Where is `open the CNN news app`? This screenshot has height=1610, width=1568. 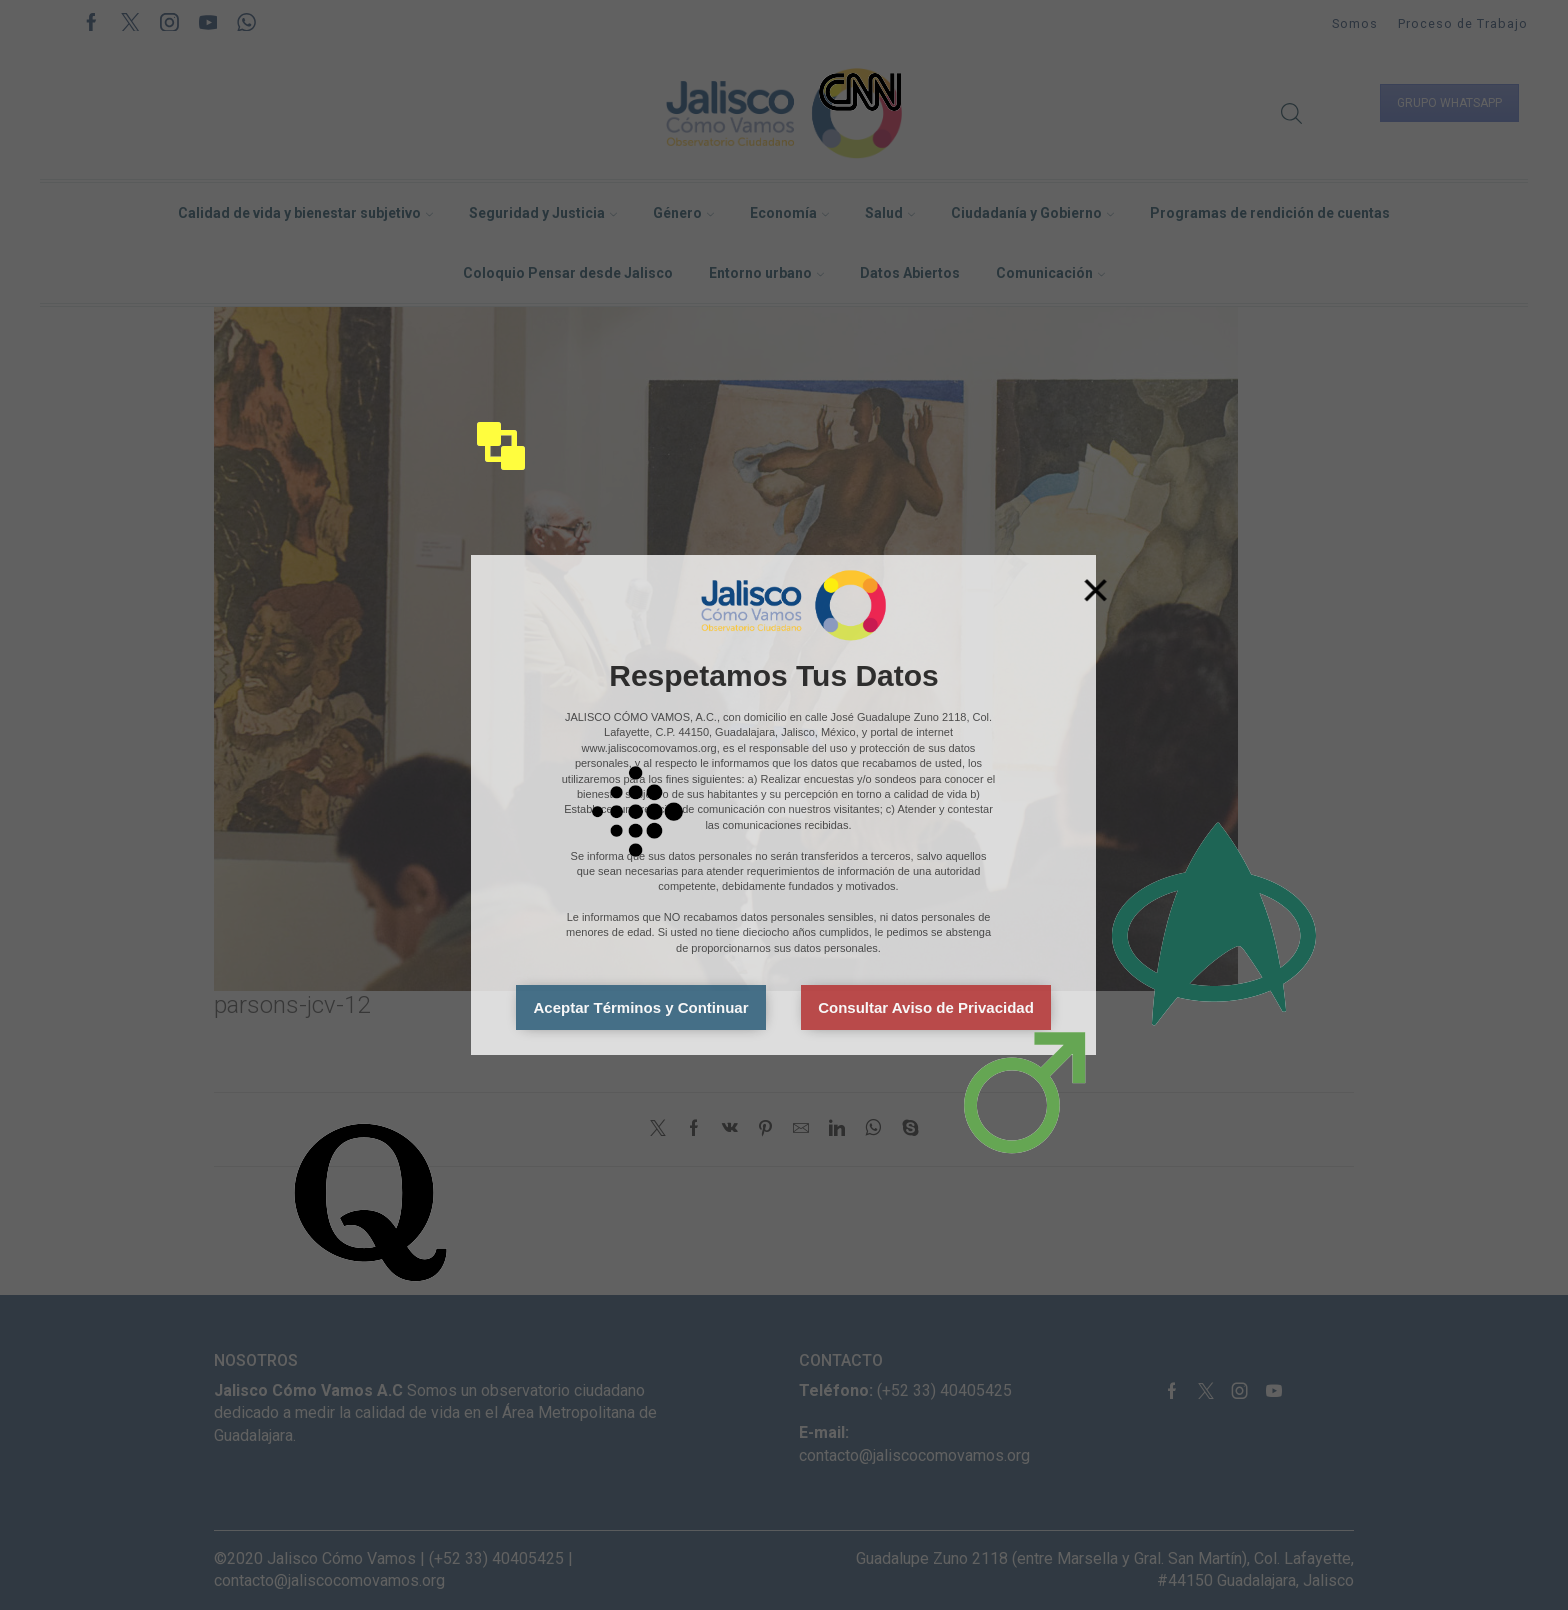
open the CNN news app is located at coordinates (860, 92).